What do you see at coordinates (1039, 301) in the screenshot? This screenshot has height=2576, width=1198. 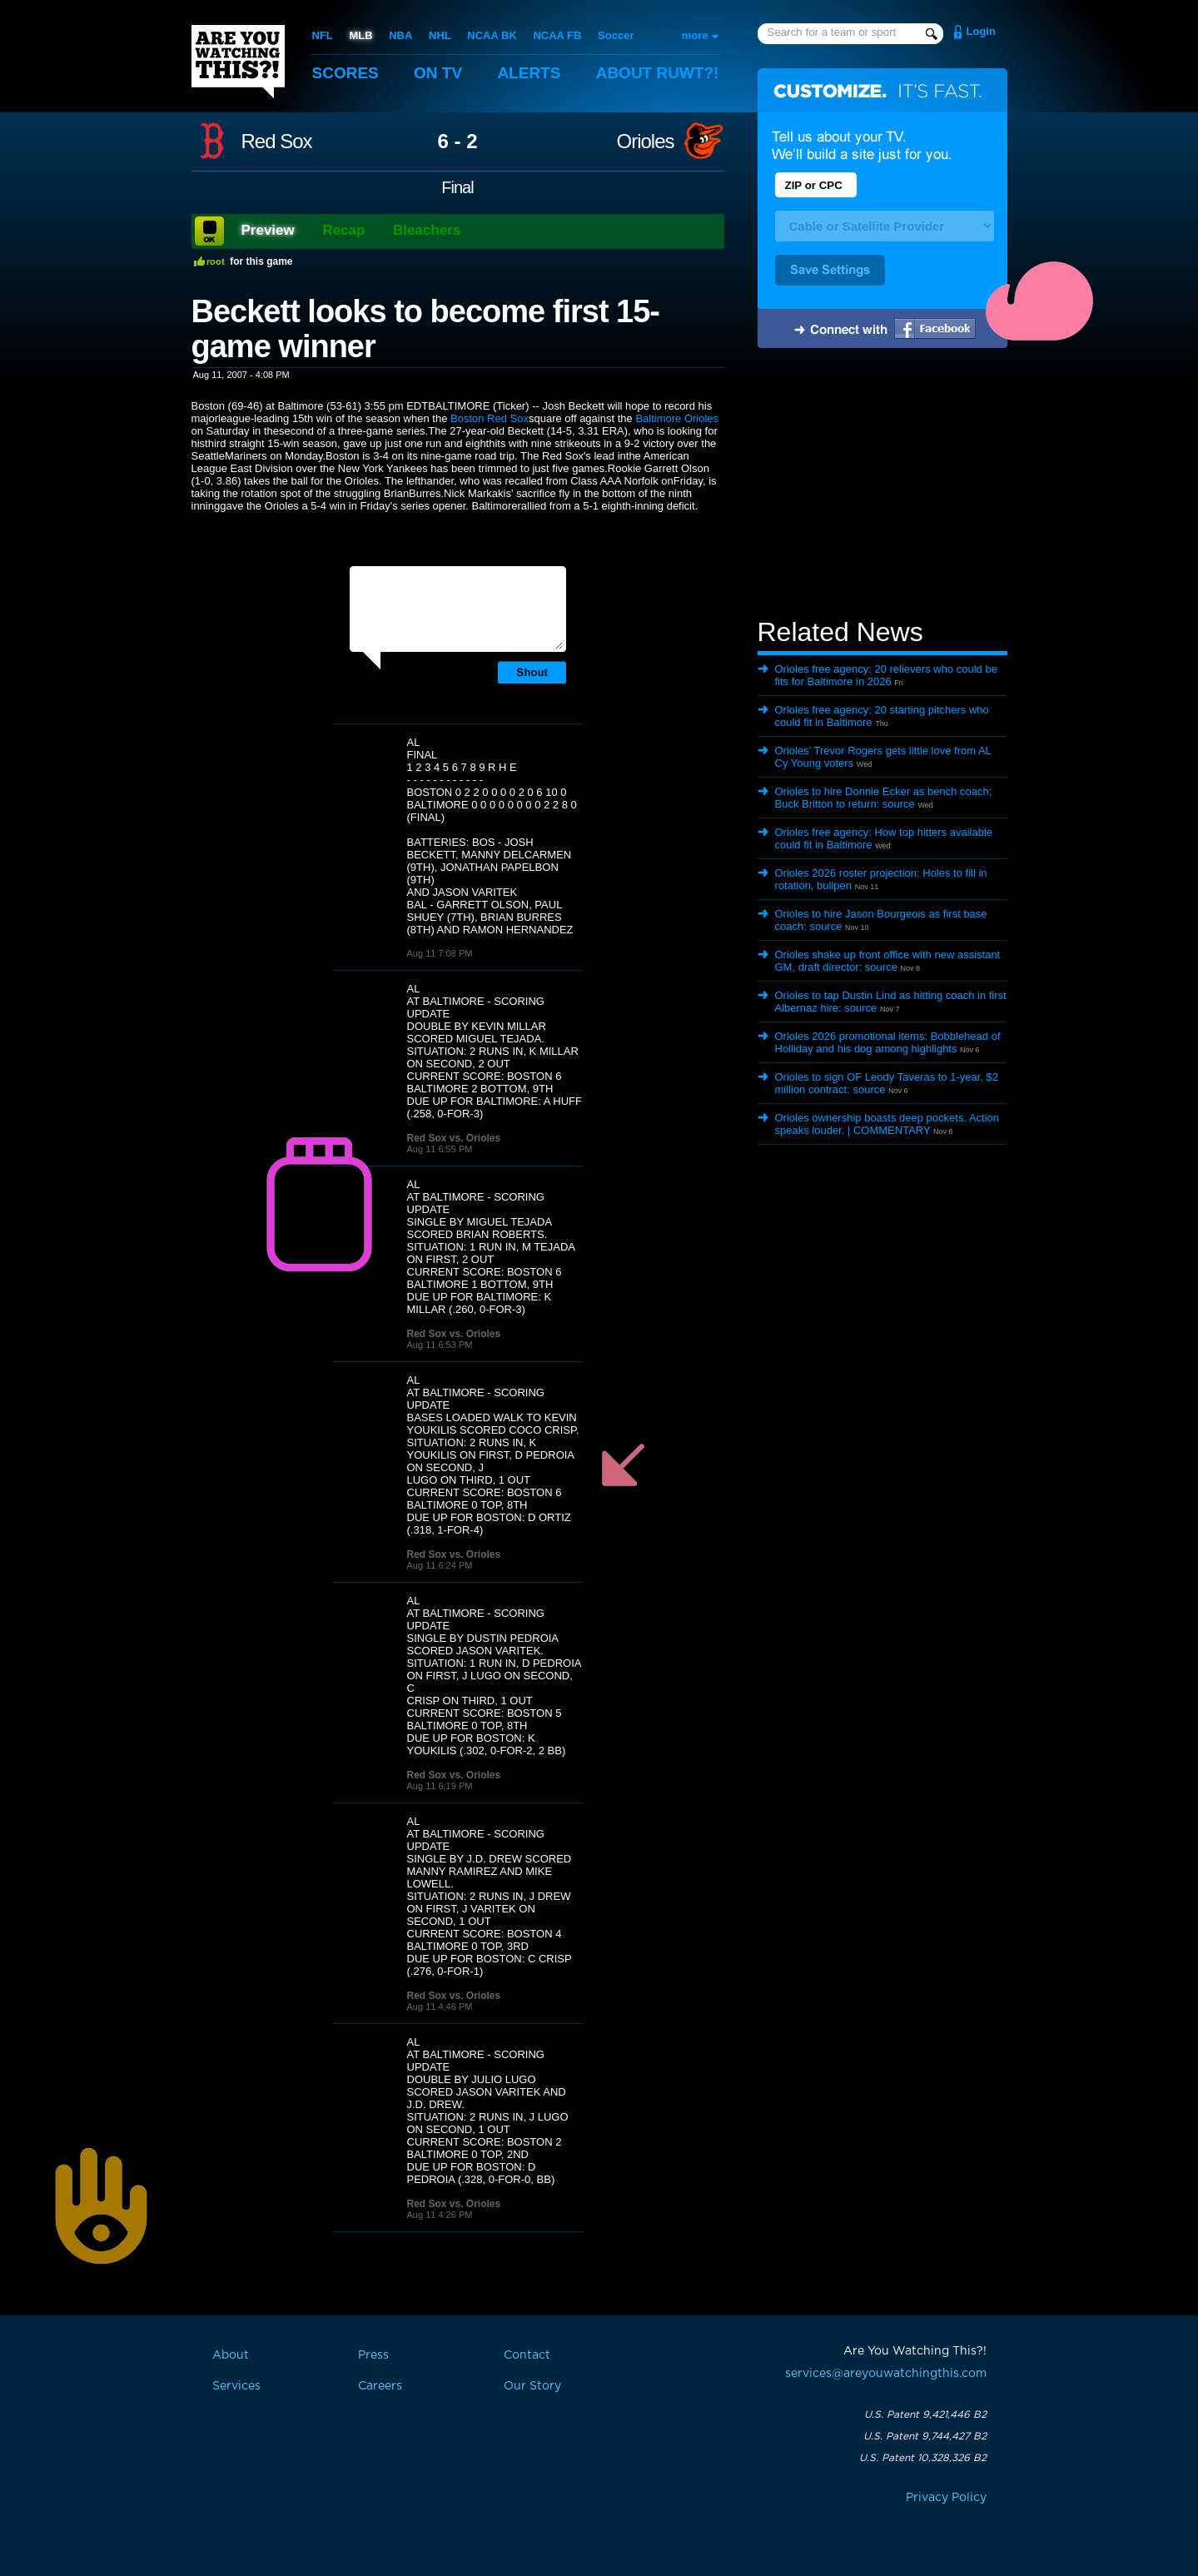 I see `cloud storage or sync status` at bounding box center [1039, 301].